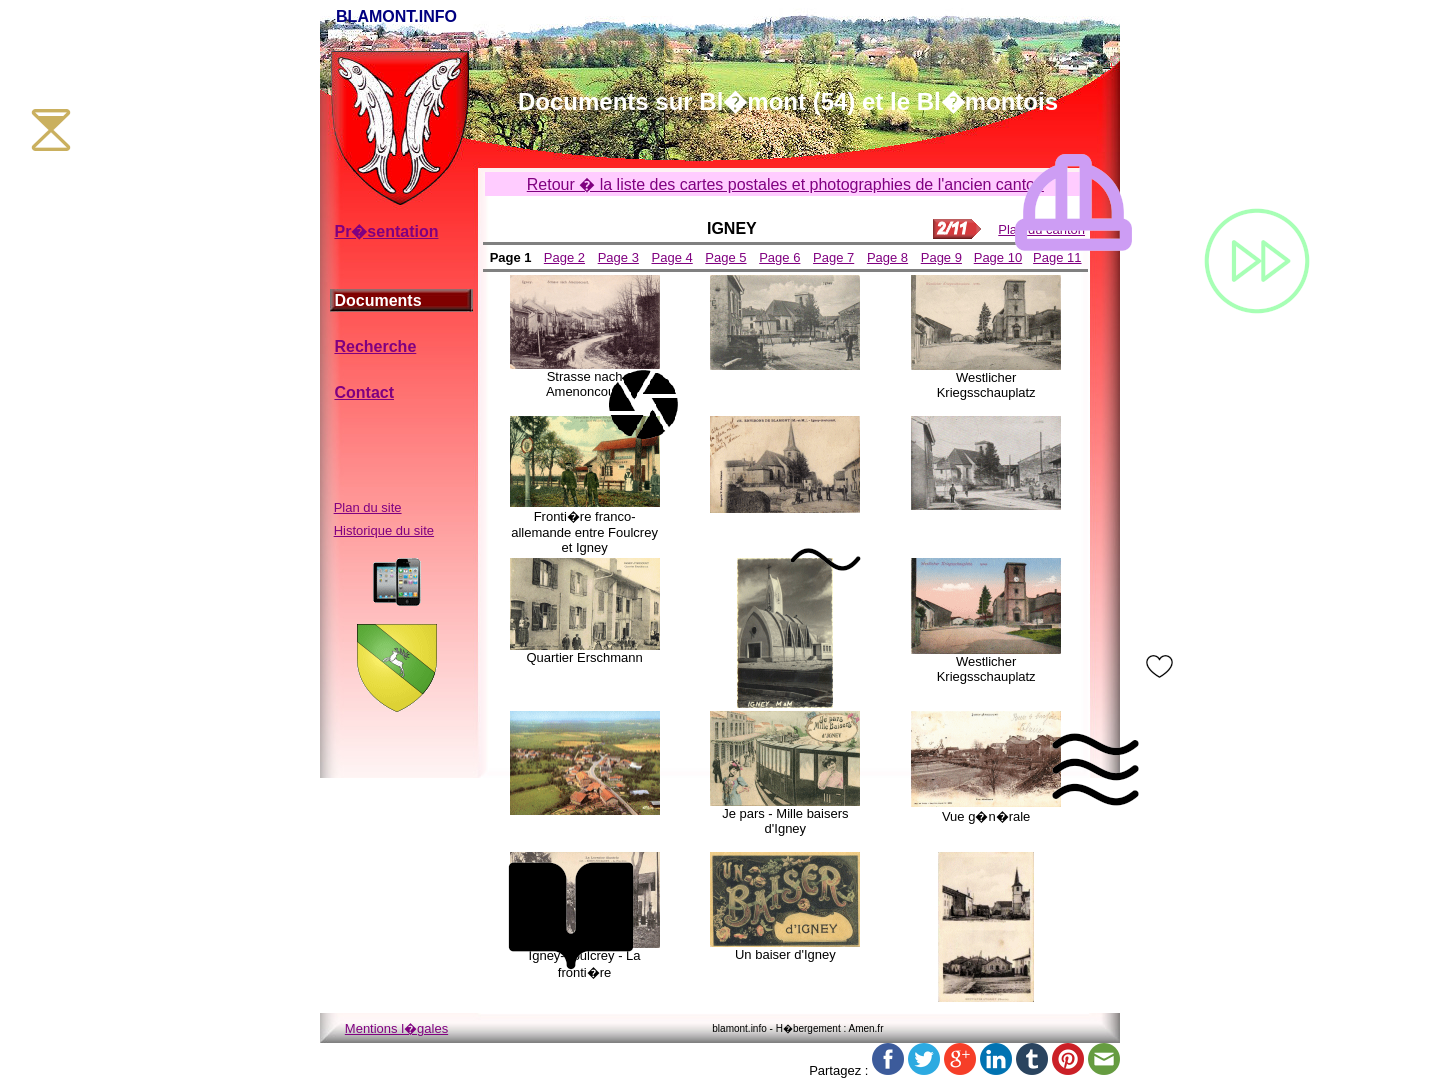 The height and width of the screenshot is (1087, 1440). What do you see at coordinates (51, 130) in the screenshot?
I see `indicates high time remaining` at bounding box center [51, 130].